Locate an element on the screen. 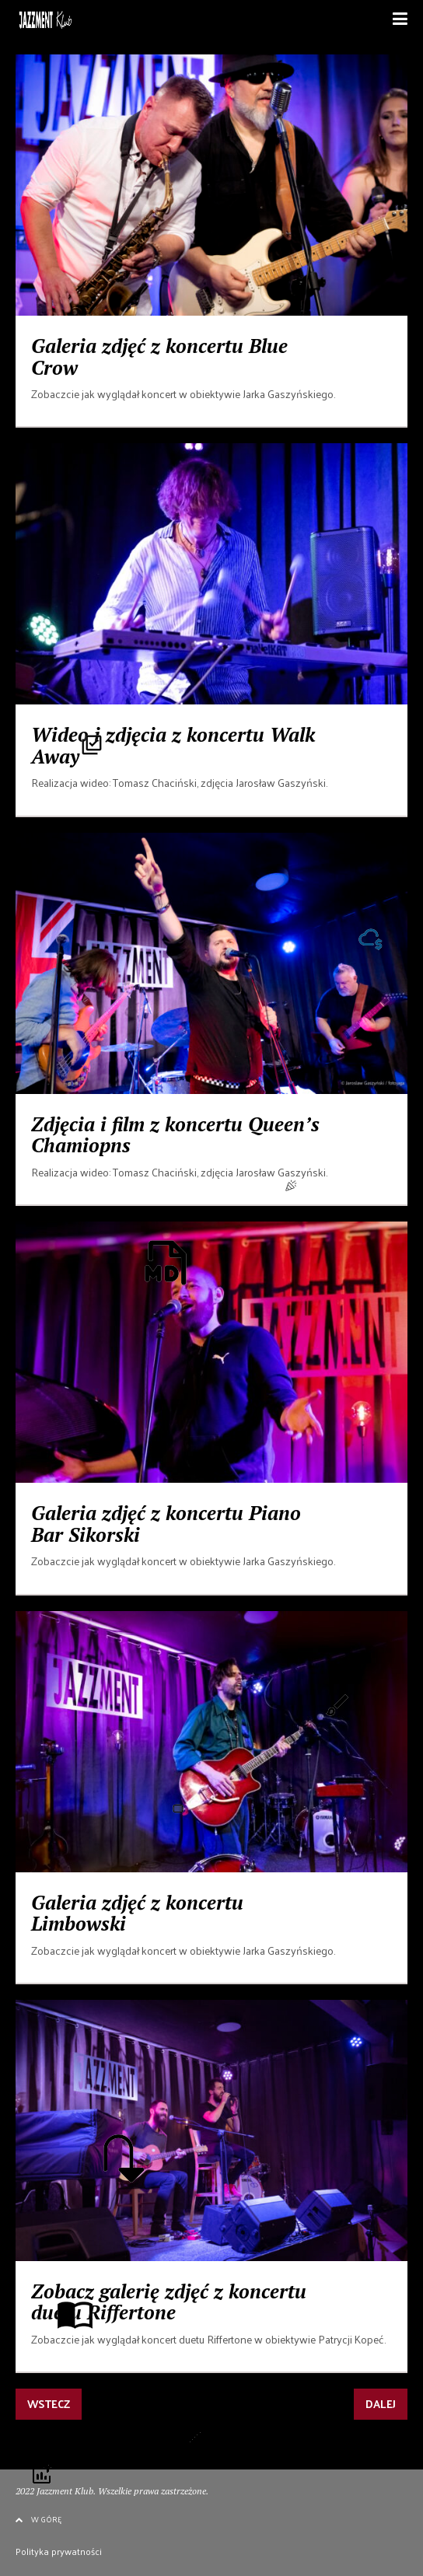 The image size is (423, 2576). celebrate a completed milestone or achievement is located at coordinates (290, 1186).